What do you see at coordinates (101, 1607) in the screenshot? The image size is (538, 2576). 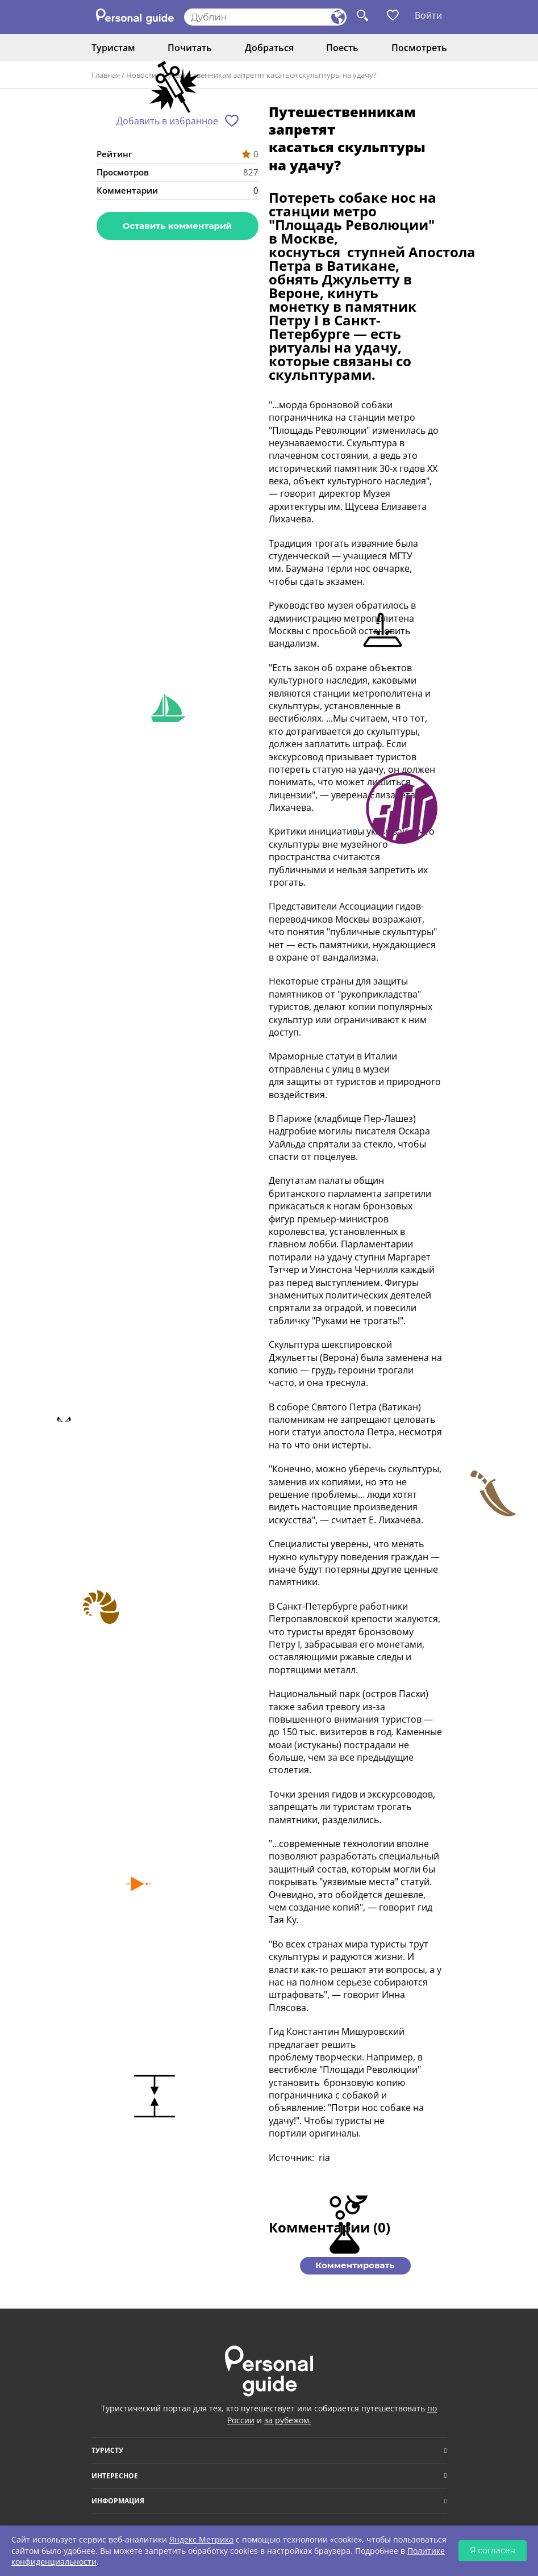 I see `access cooking or food preparation menu` at bounding box center [101, 1607].